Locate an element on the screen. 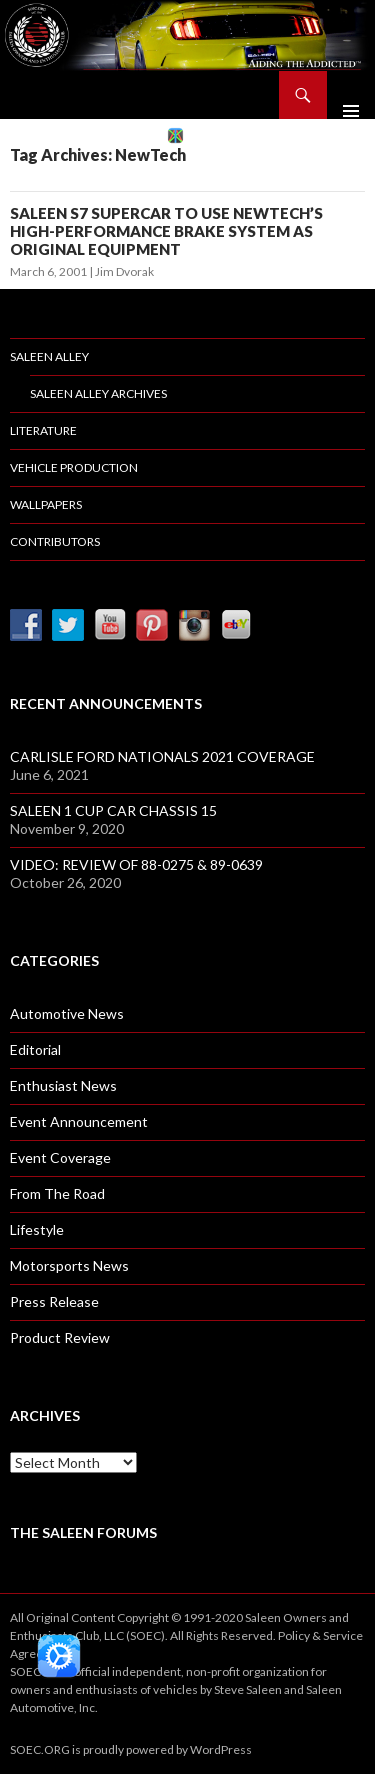 This screenshot has width=375, height=1774. configure VMware network settings is located at coordinates (59, 1656).